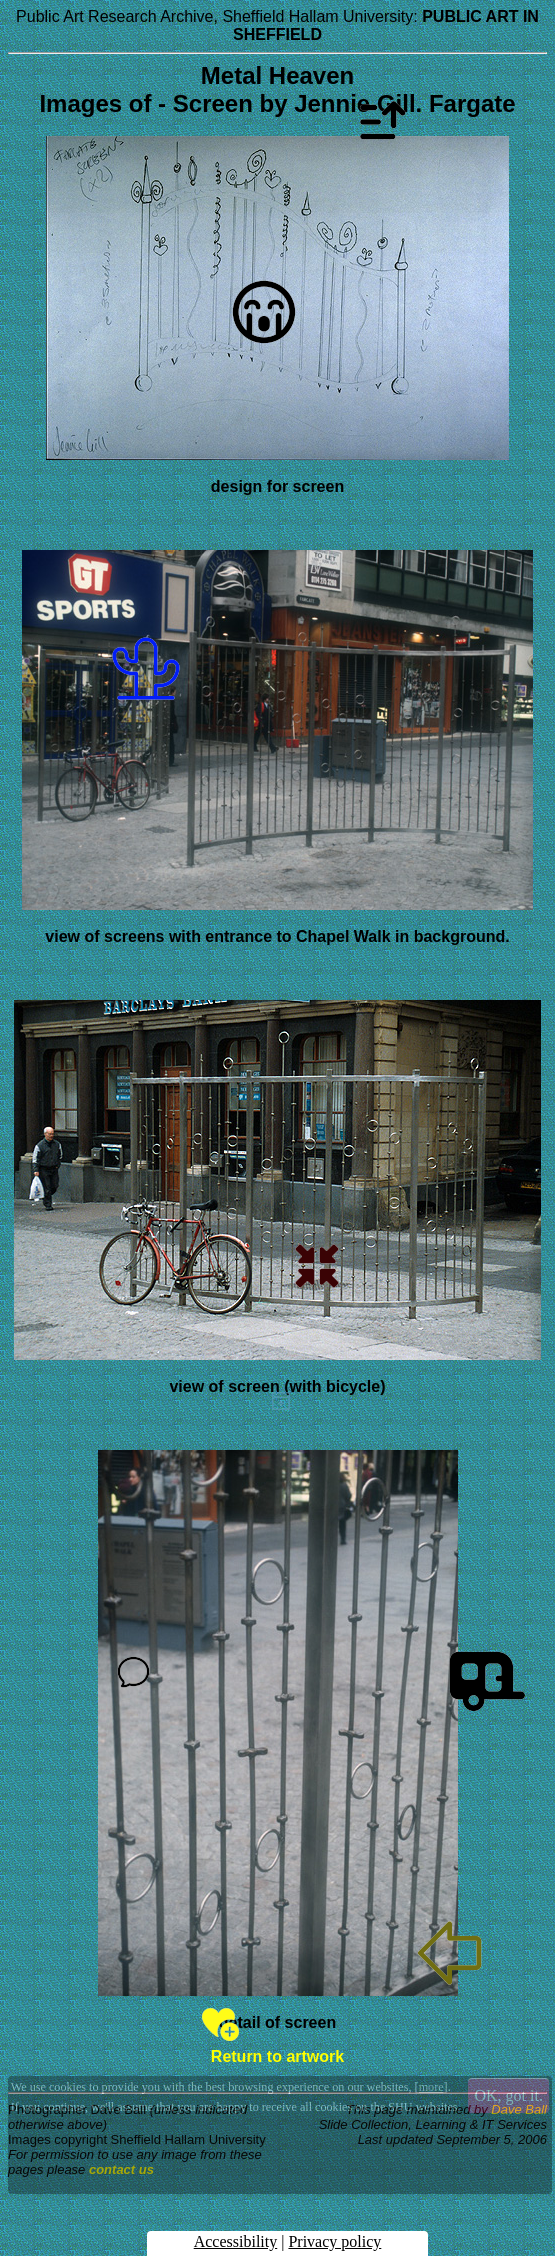 The height and width of the screenshot is (2256, 555). Describe the element at coordinates (381, 122) in the screenshot. I see `sort items in descending order` at that location.